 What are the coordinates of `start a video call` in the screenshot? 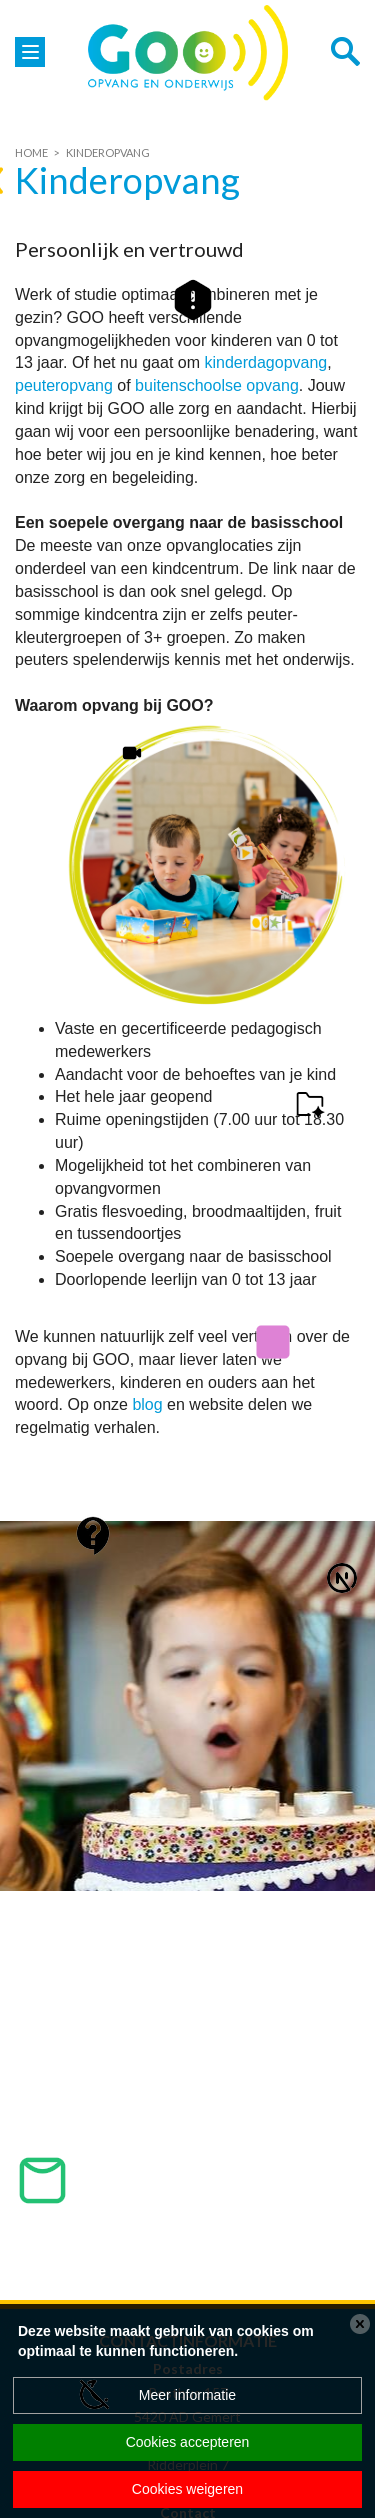 It's located at (132, 753).